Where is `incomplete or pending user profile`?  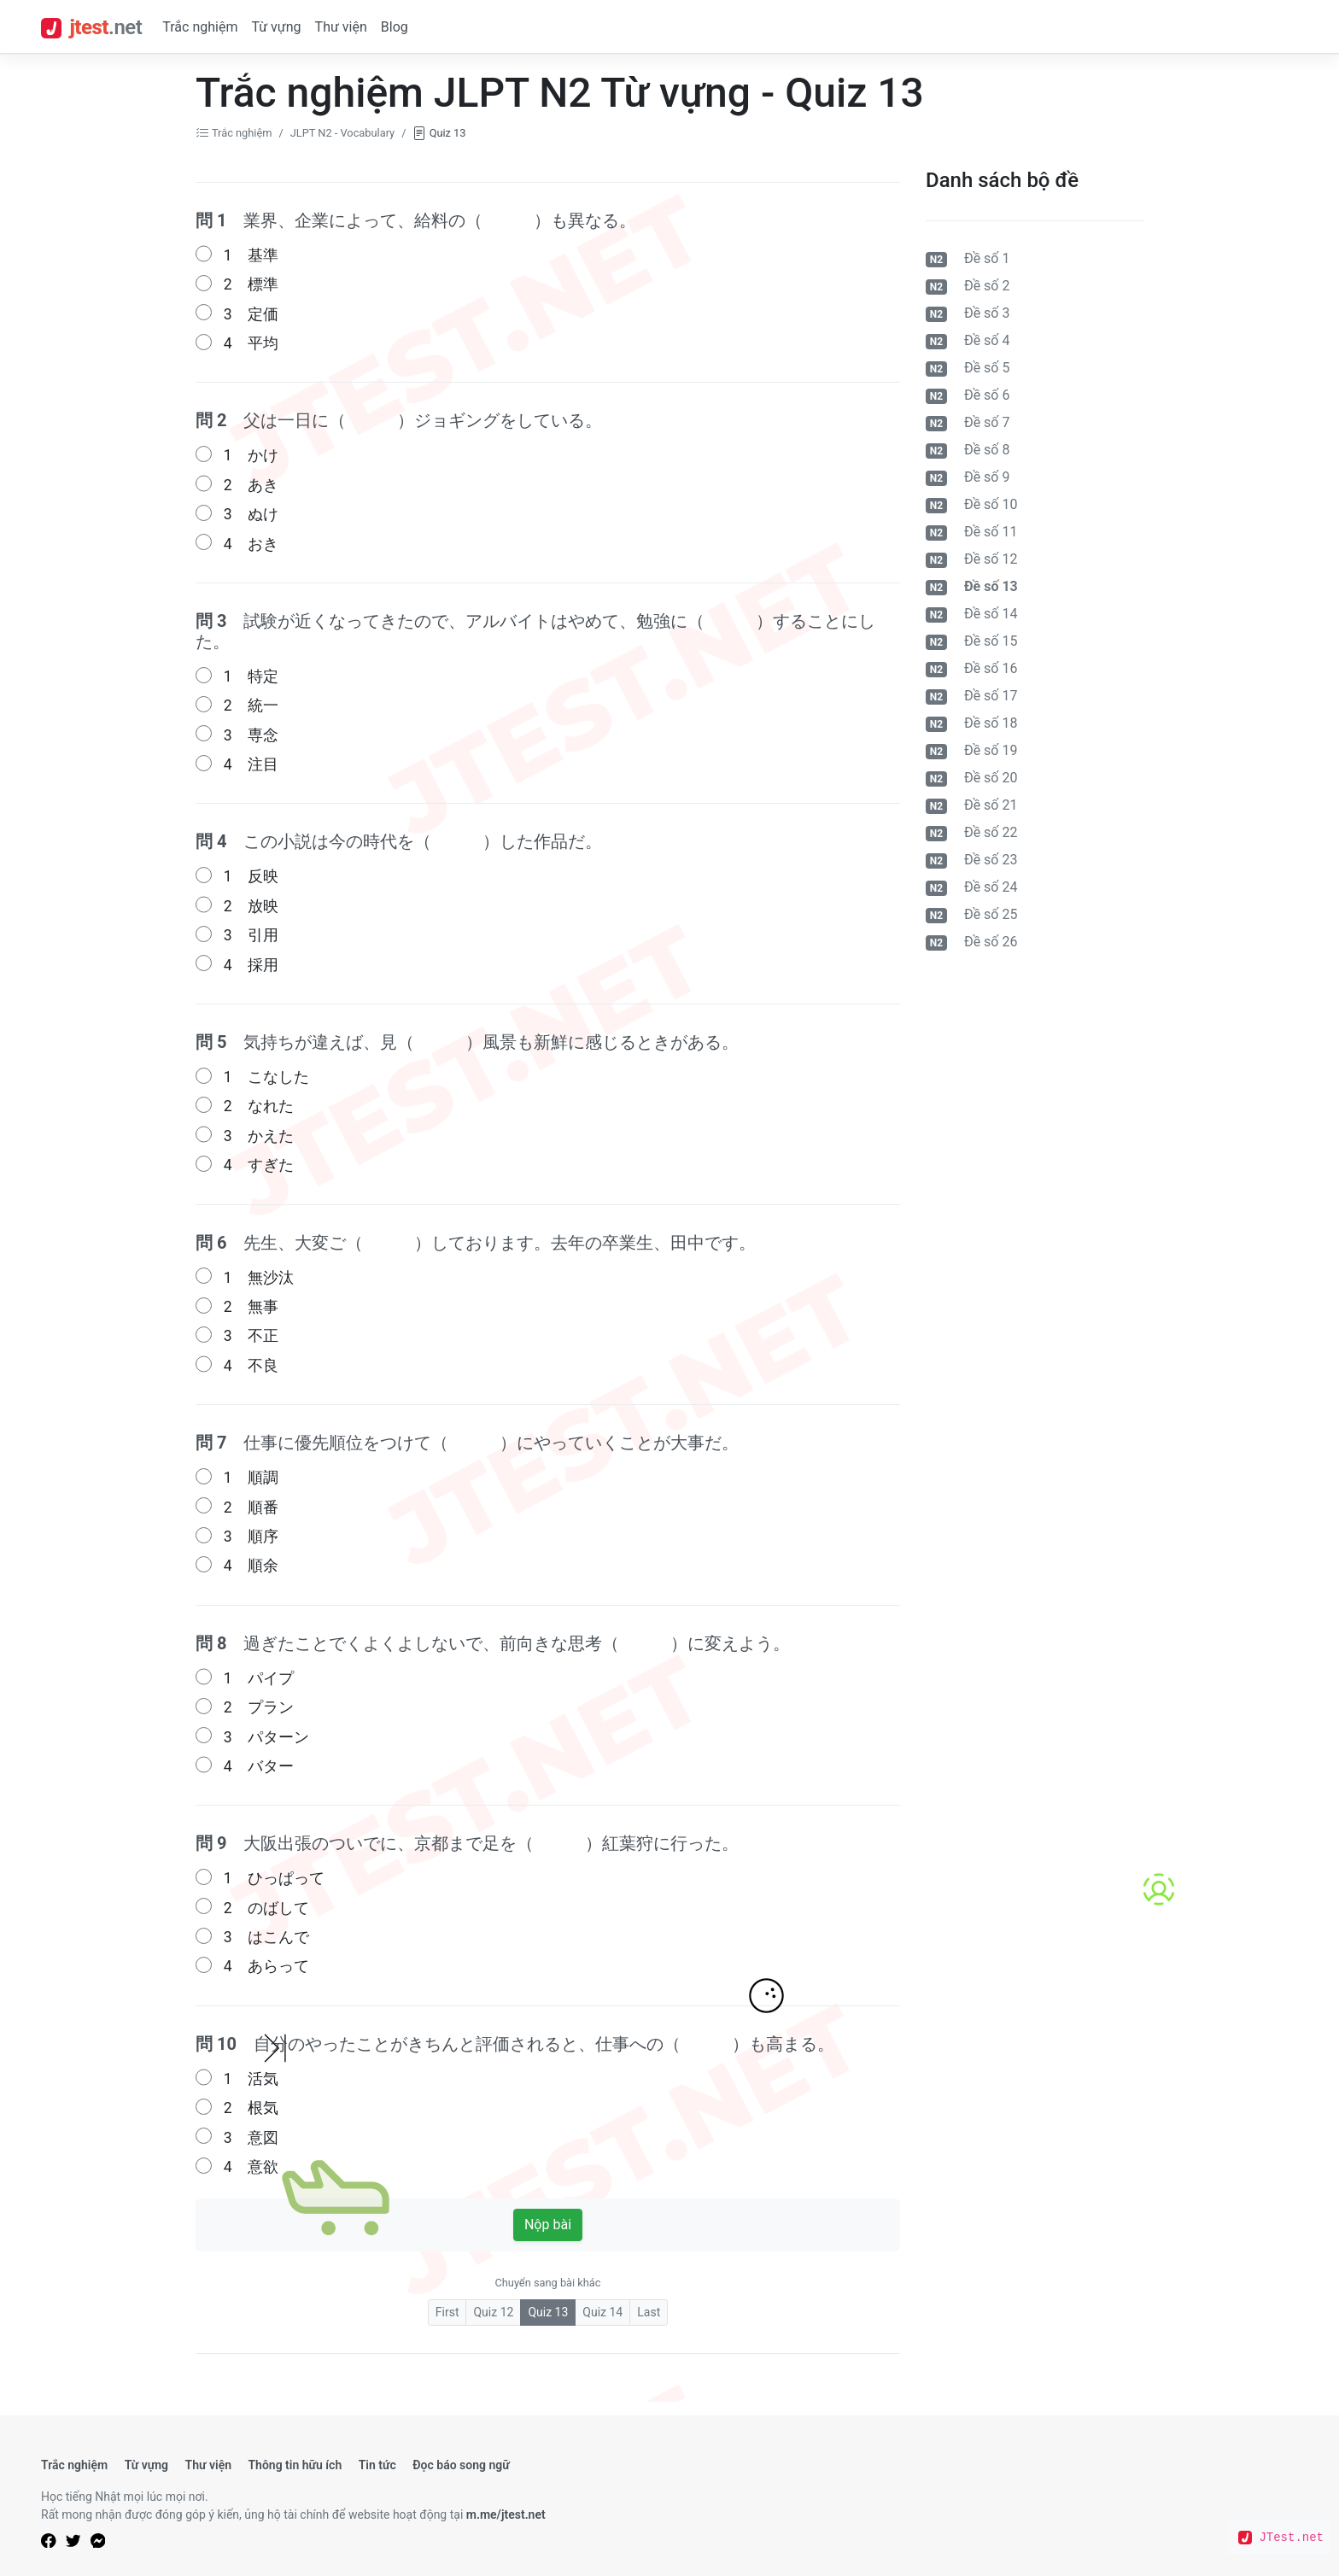
incomplete or pending user profile is located at coordinates (1159, 1889).